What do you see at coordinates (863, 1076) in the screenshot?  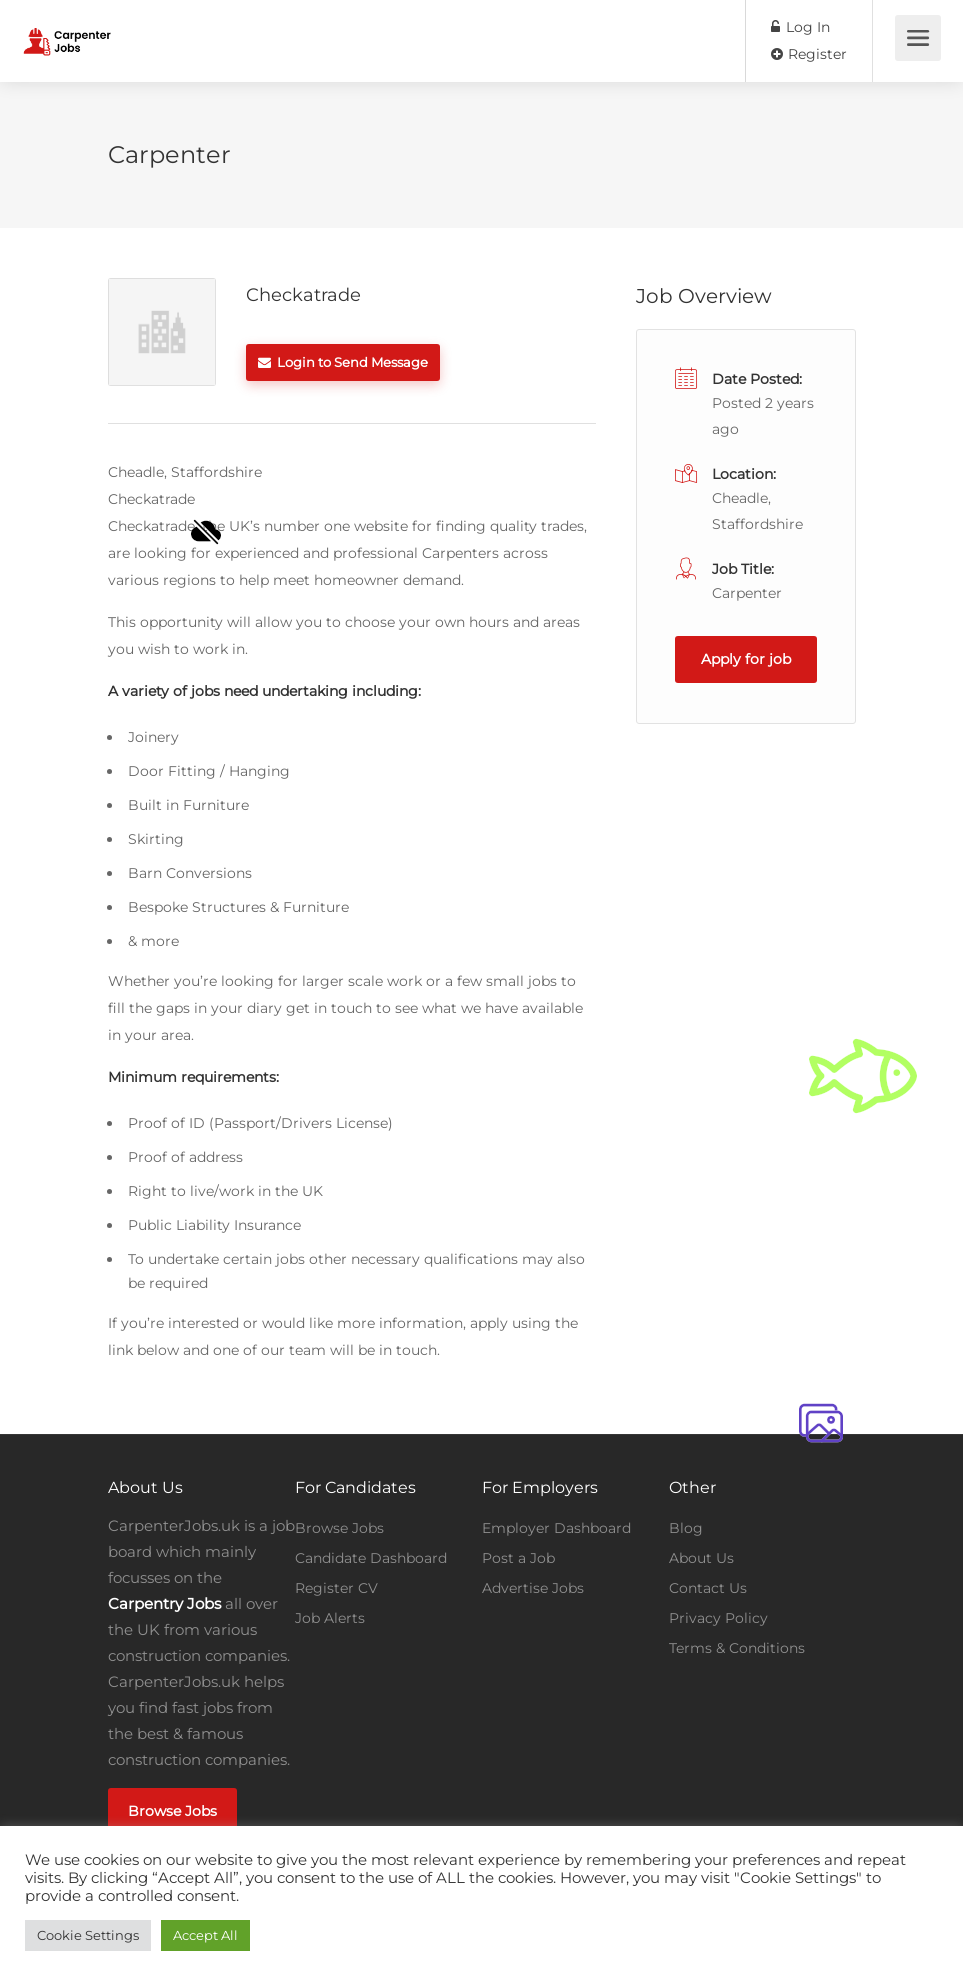 I see `indicates seafood or fish-related content` at bounding box center [863, 1076].